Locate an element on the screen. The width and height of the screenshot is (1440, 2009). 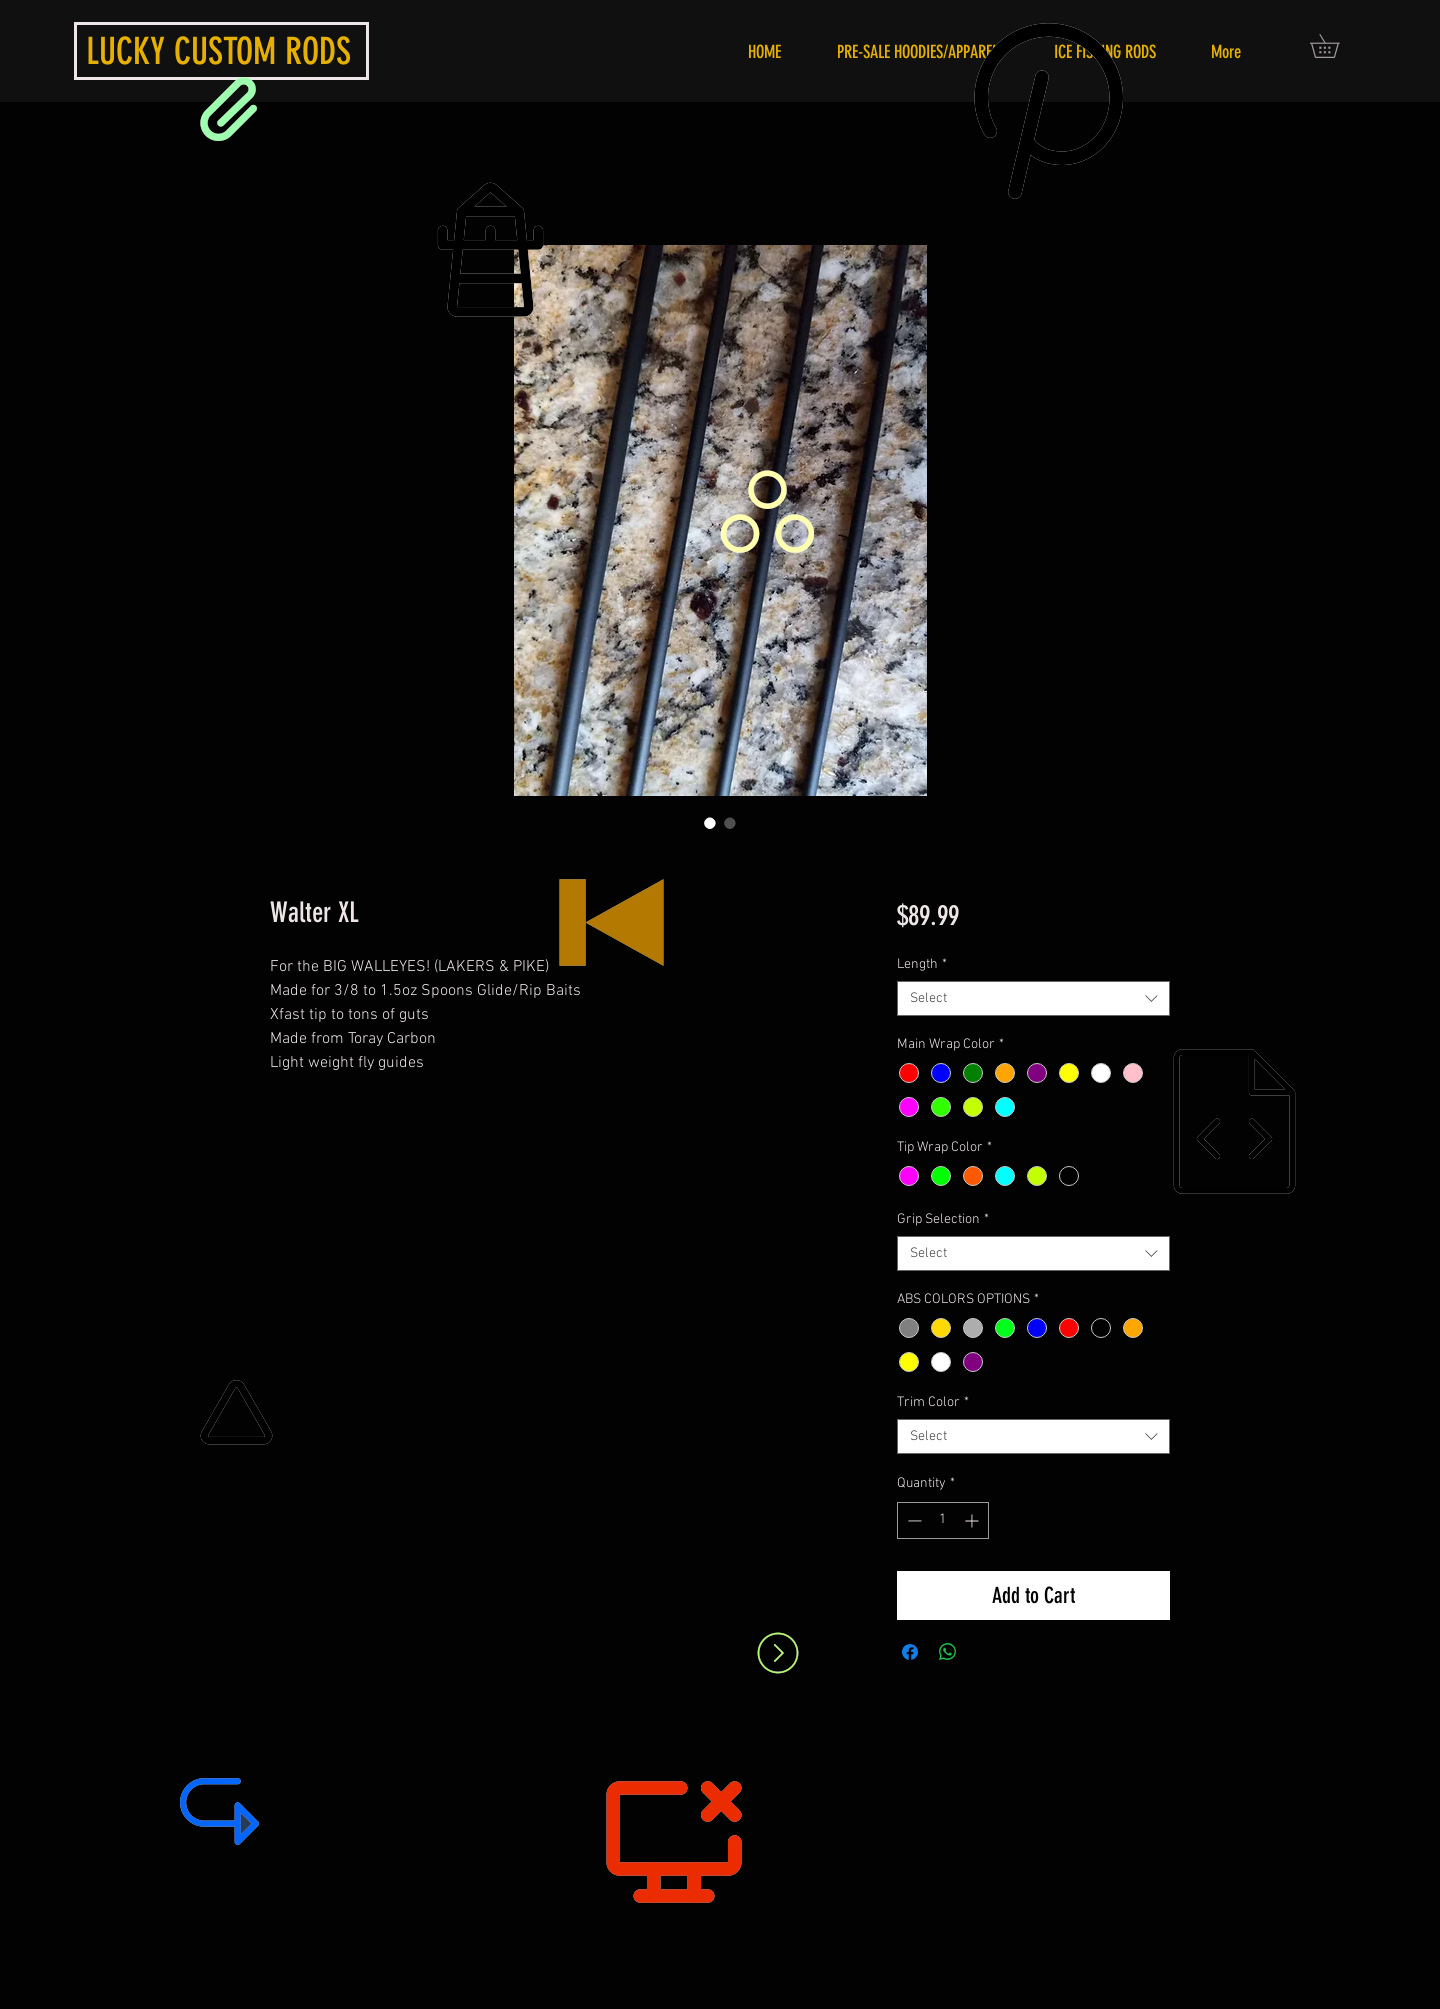
group or cluster related items is located at coordinates (767, 513).